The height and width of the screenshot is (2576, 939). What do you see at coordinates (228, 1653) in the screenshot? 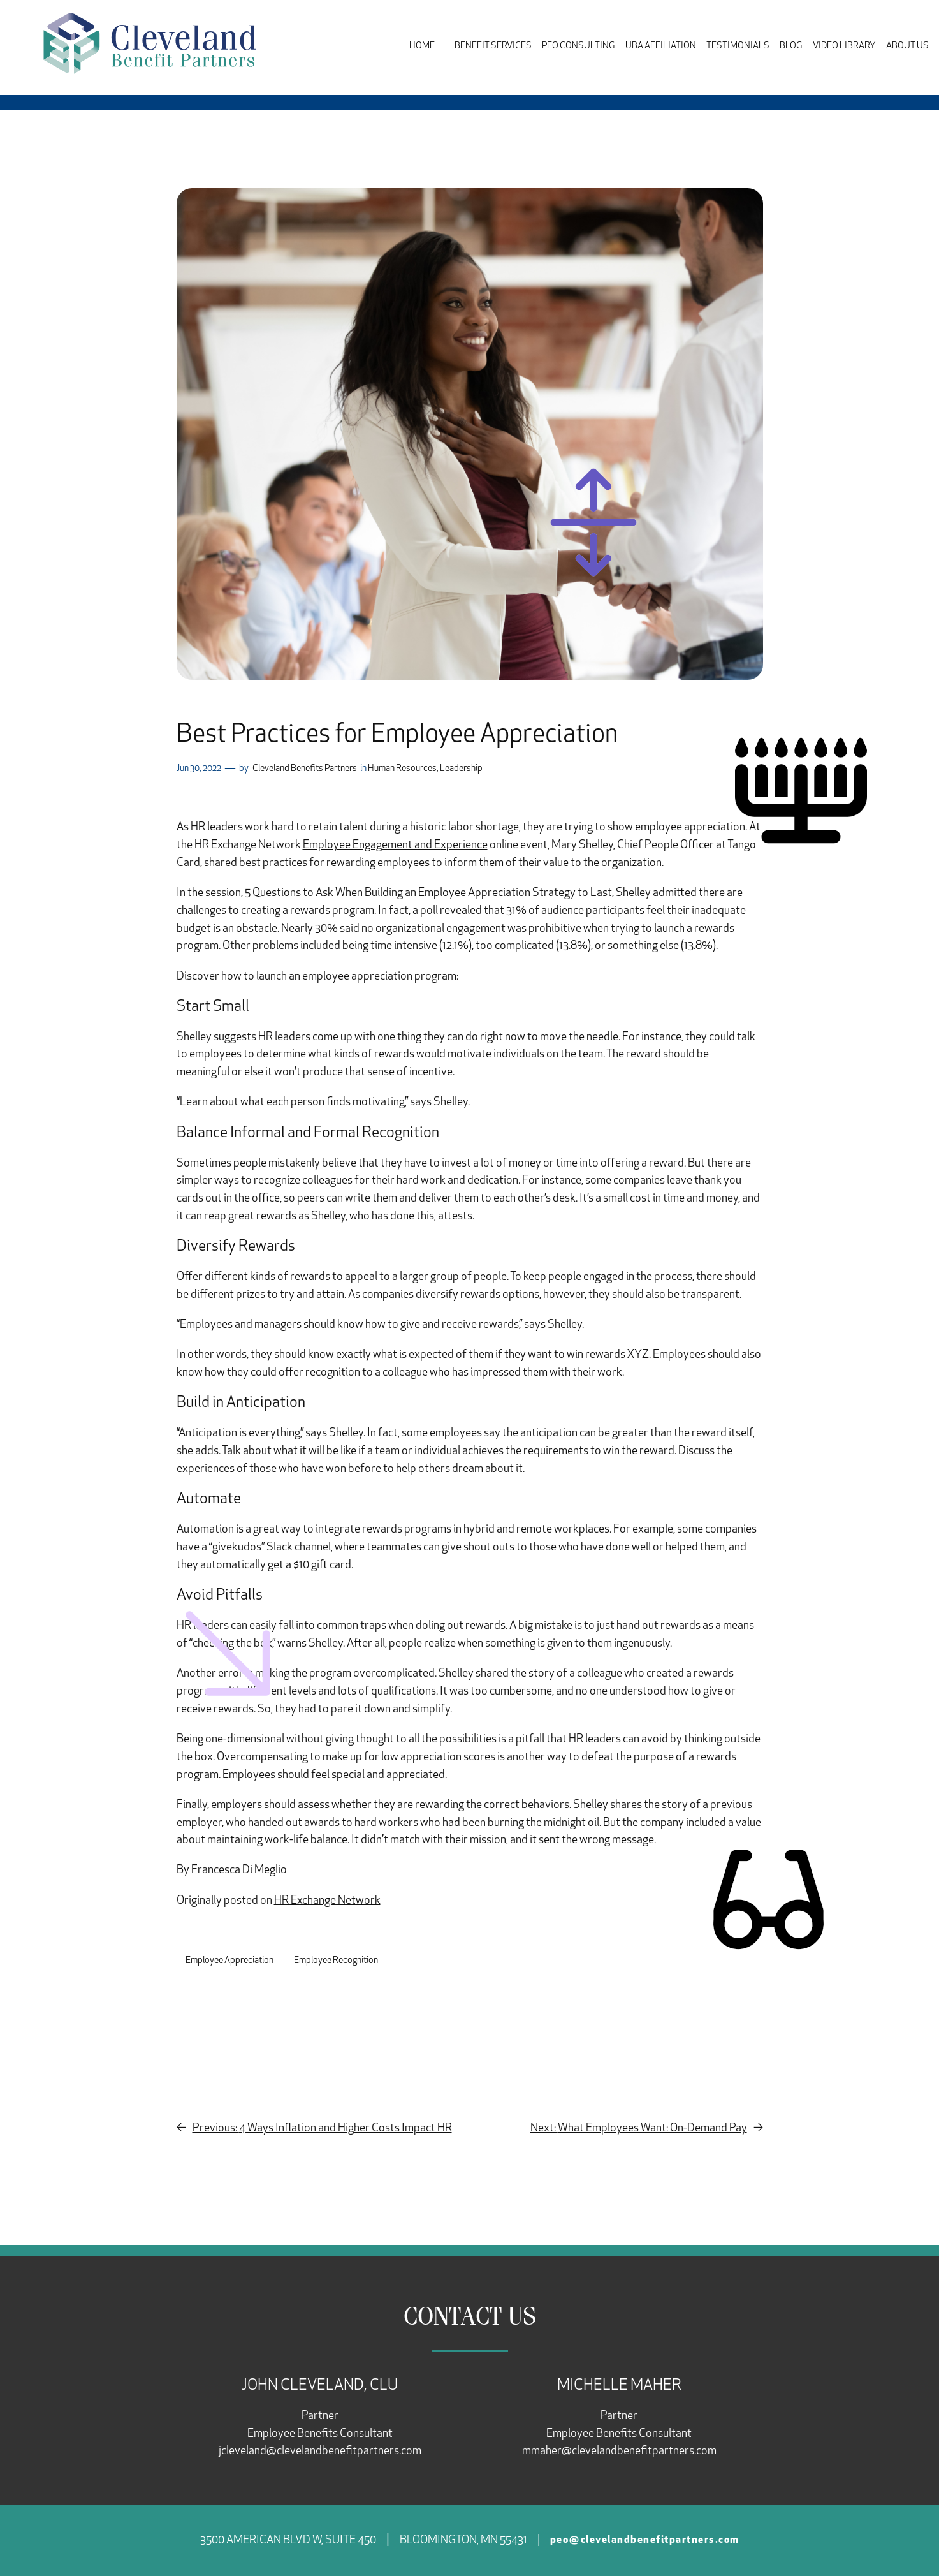
I see `navigate to the next item diagonally` at bounding box center [228, 1653].